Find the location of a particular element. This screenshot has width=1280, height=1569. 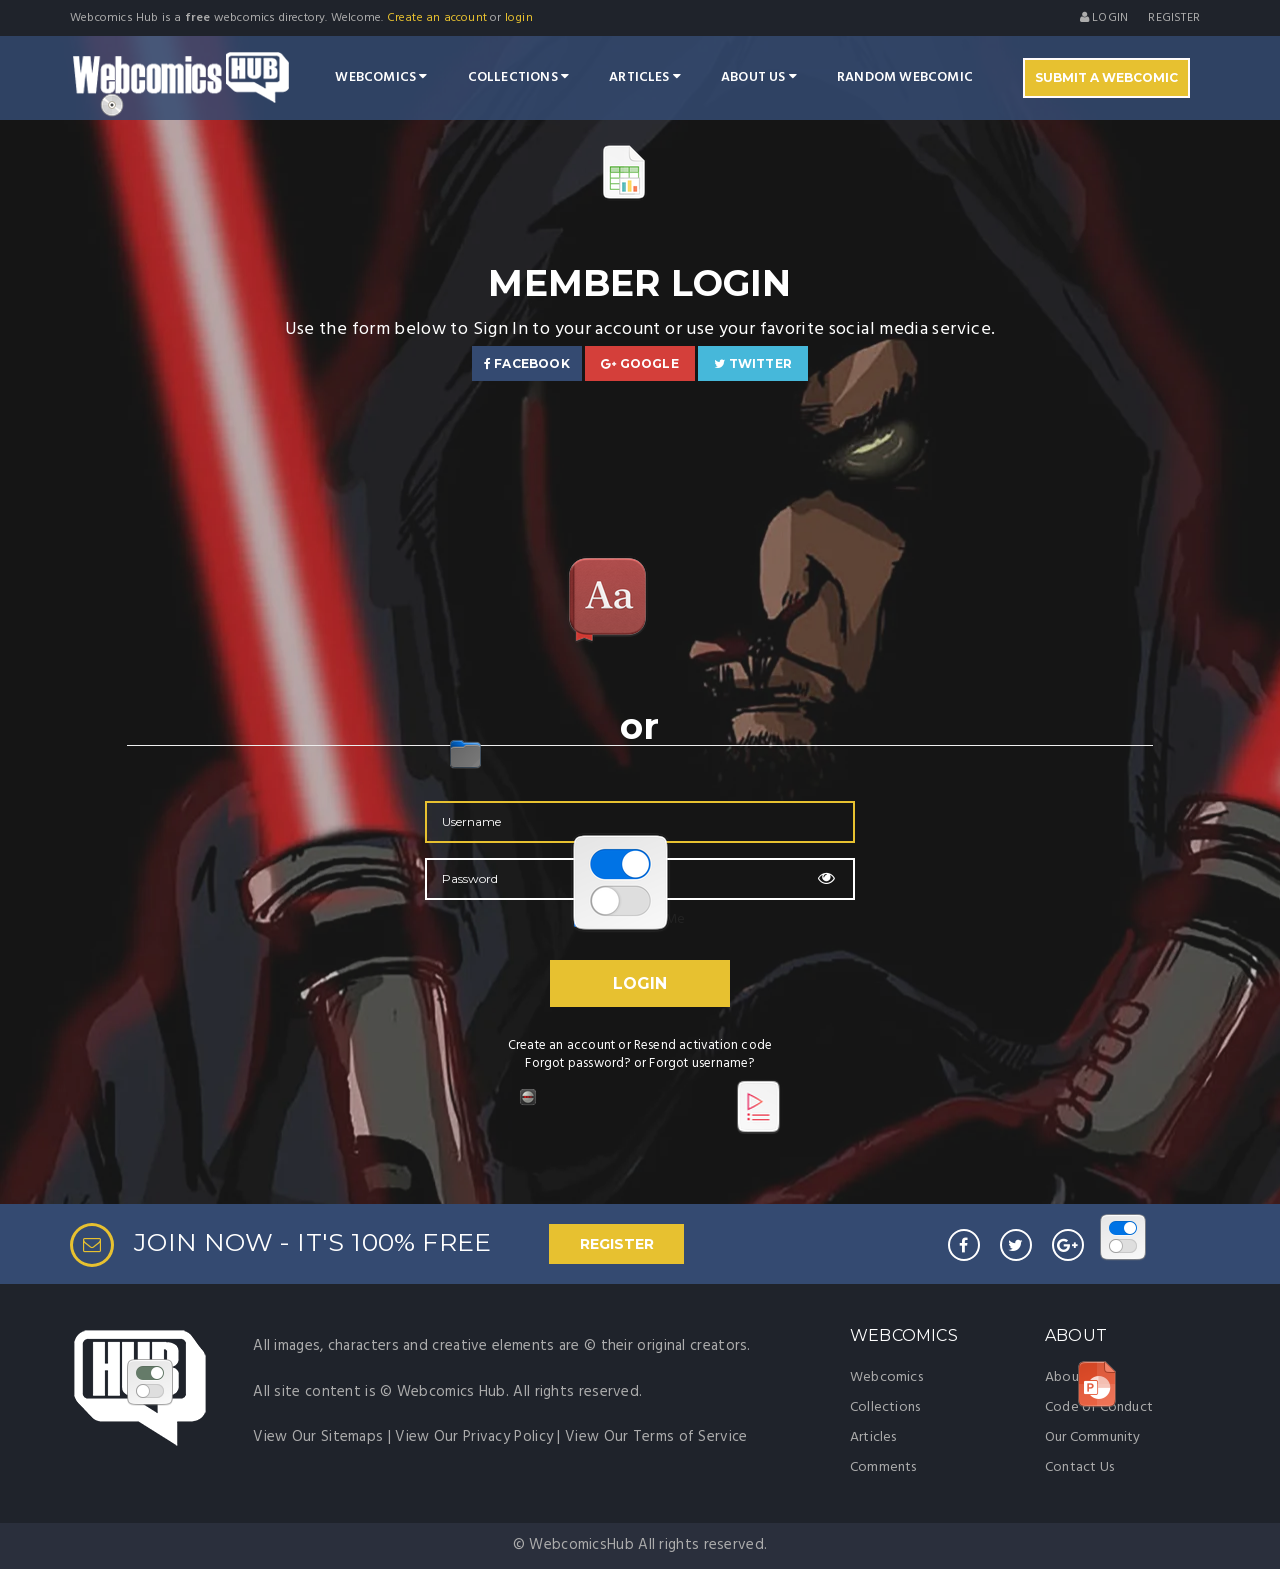

launch gnome robots game is located at coordinates (528, 1097).